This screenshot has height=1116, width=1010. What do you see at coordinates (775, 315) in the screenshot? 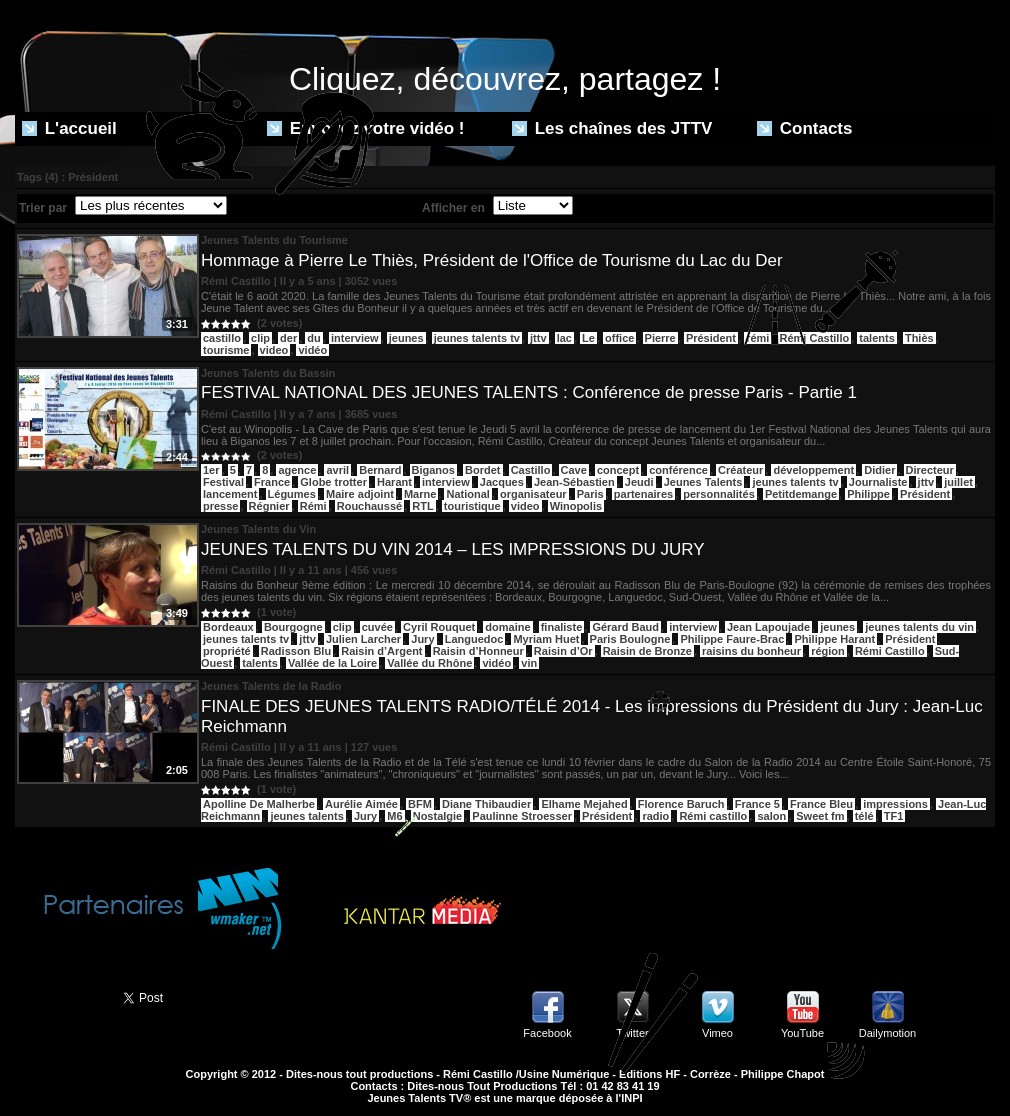
I see `view directions or navigation options` at bounding box center [775, 315].